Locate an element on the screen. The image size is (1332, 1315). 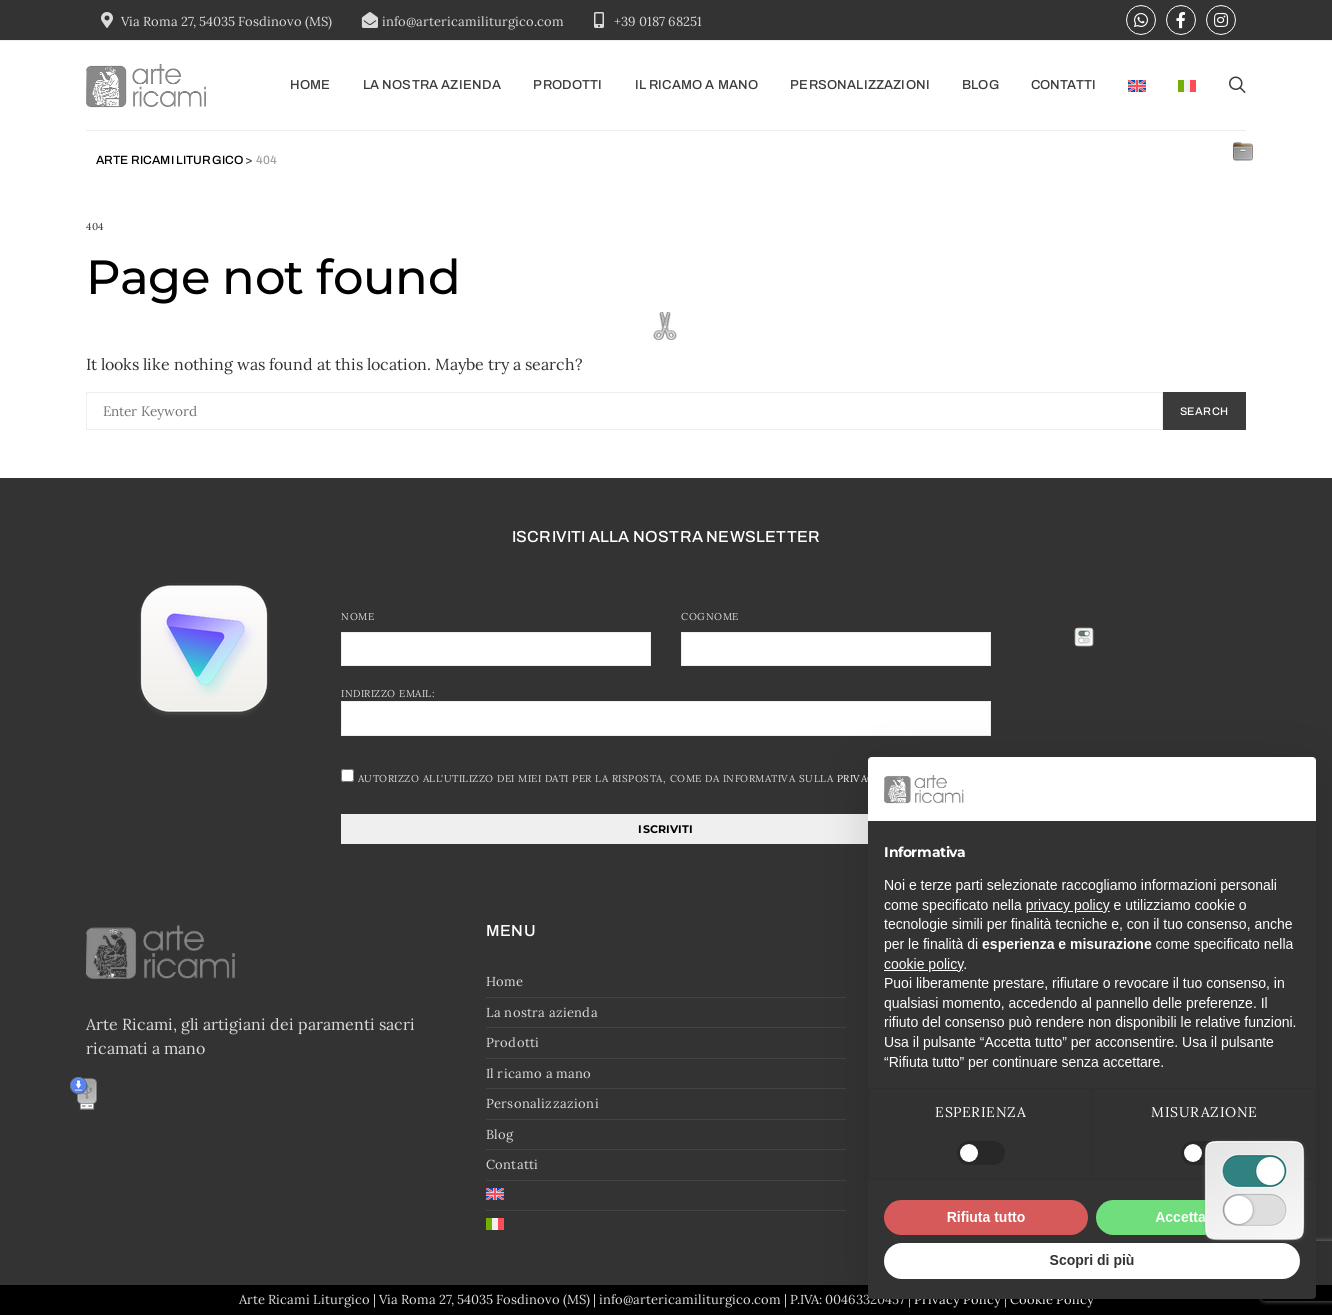
open unity tweak tool settings is located at coordinates (1084, 637).